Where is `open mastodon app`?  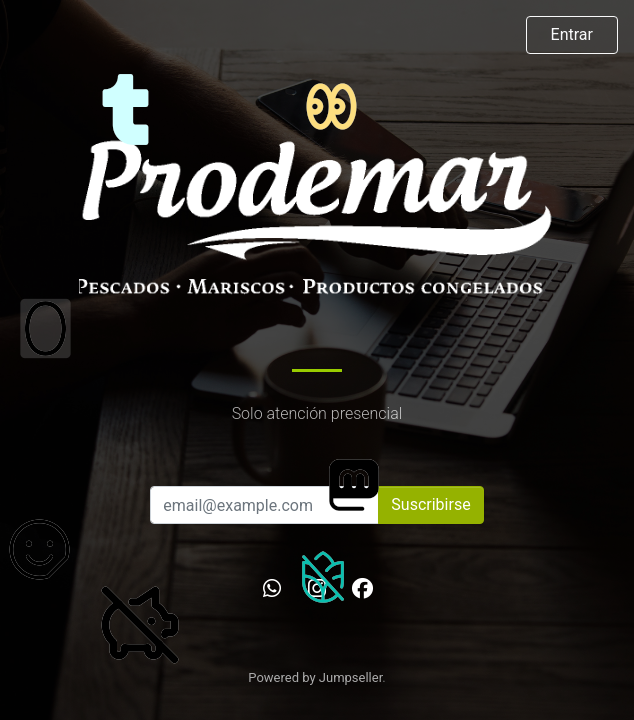
open mastodon app is located at coordinates (354, 484).